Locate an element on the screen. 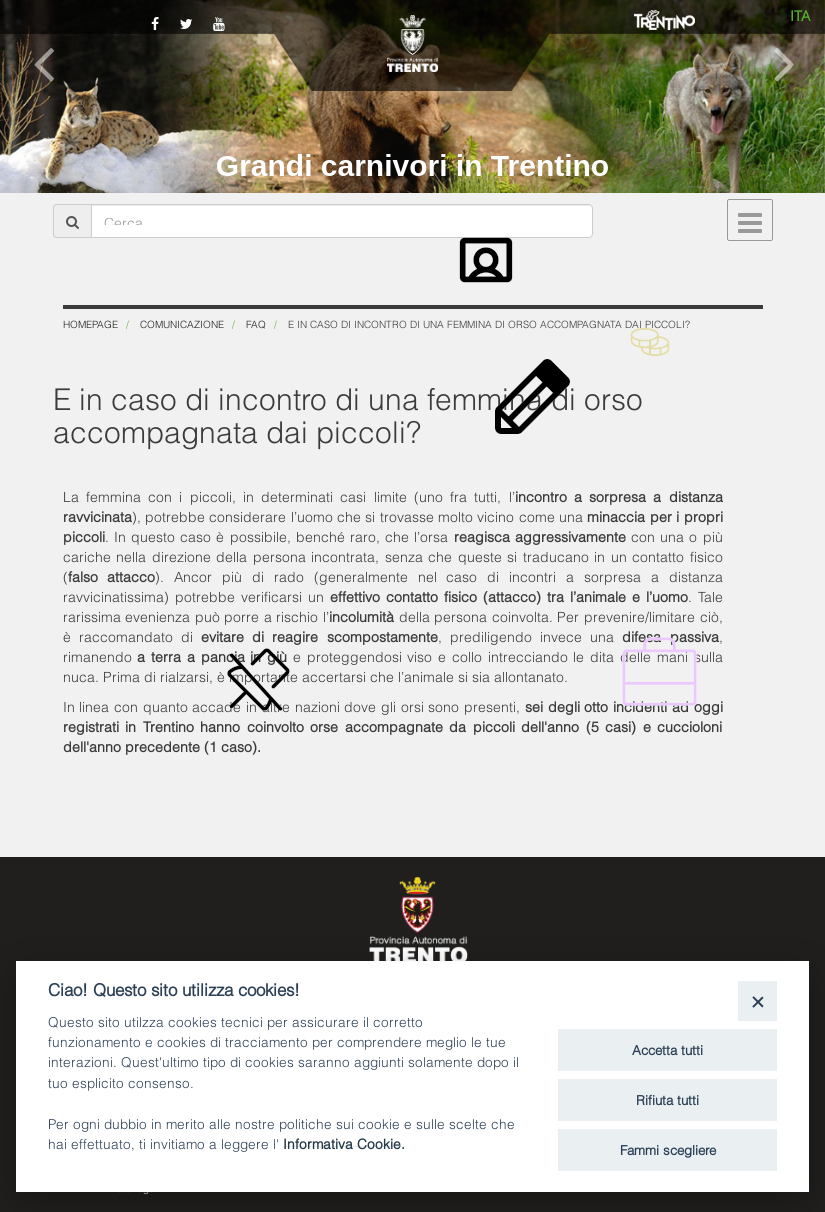  view your coin balance or currency is located at coordinates (650, 342).